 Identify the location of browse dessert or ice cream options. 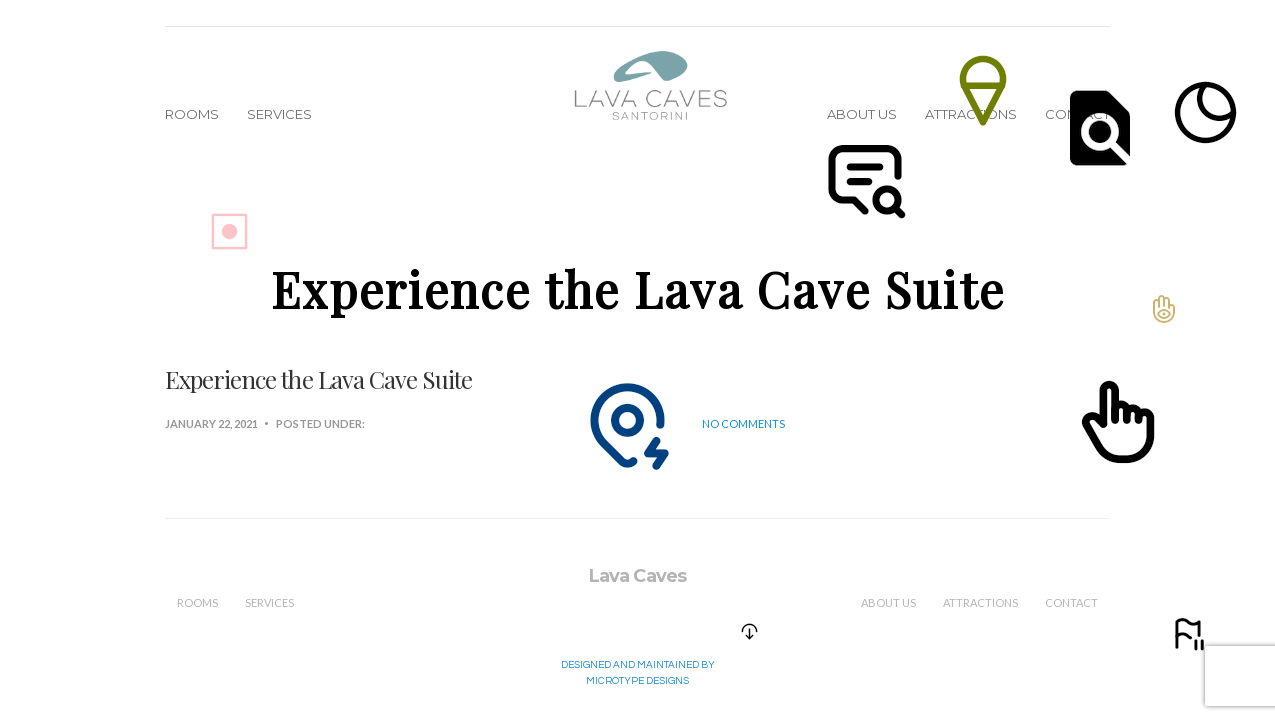
(983, 89).